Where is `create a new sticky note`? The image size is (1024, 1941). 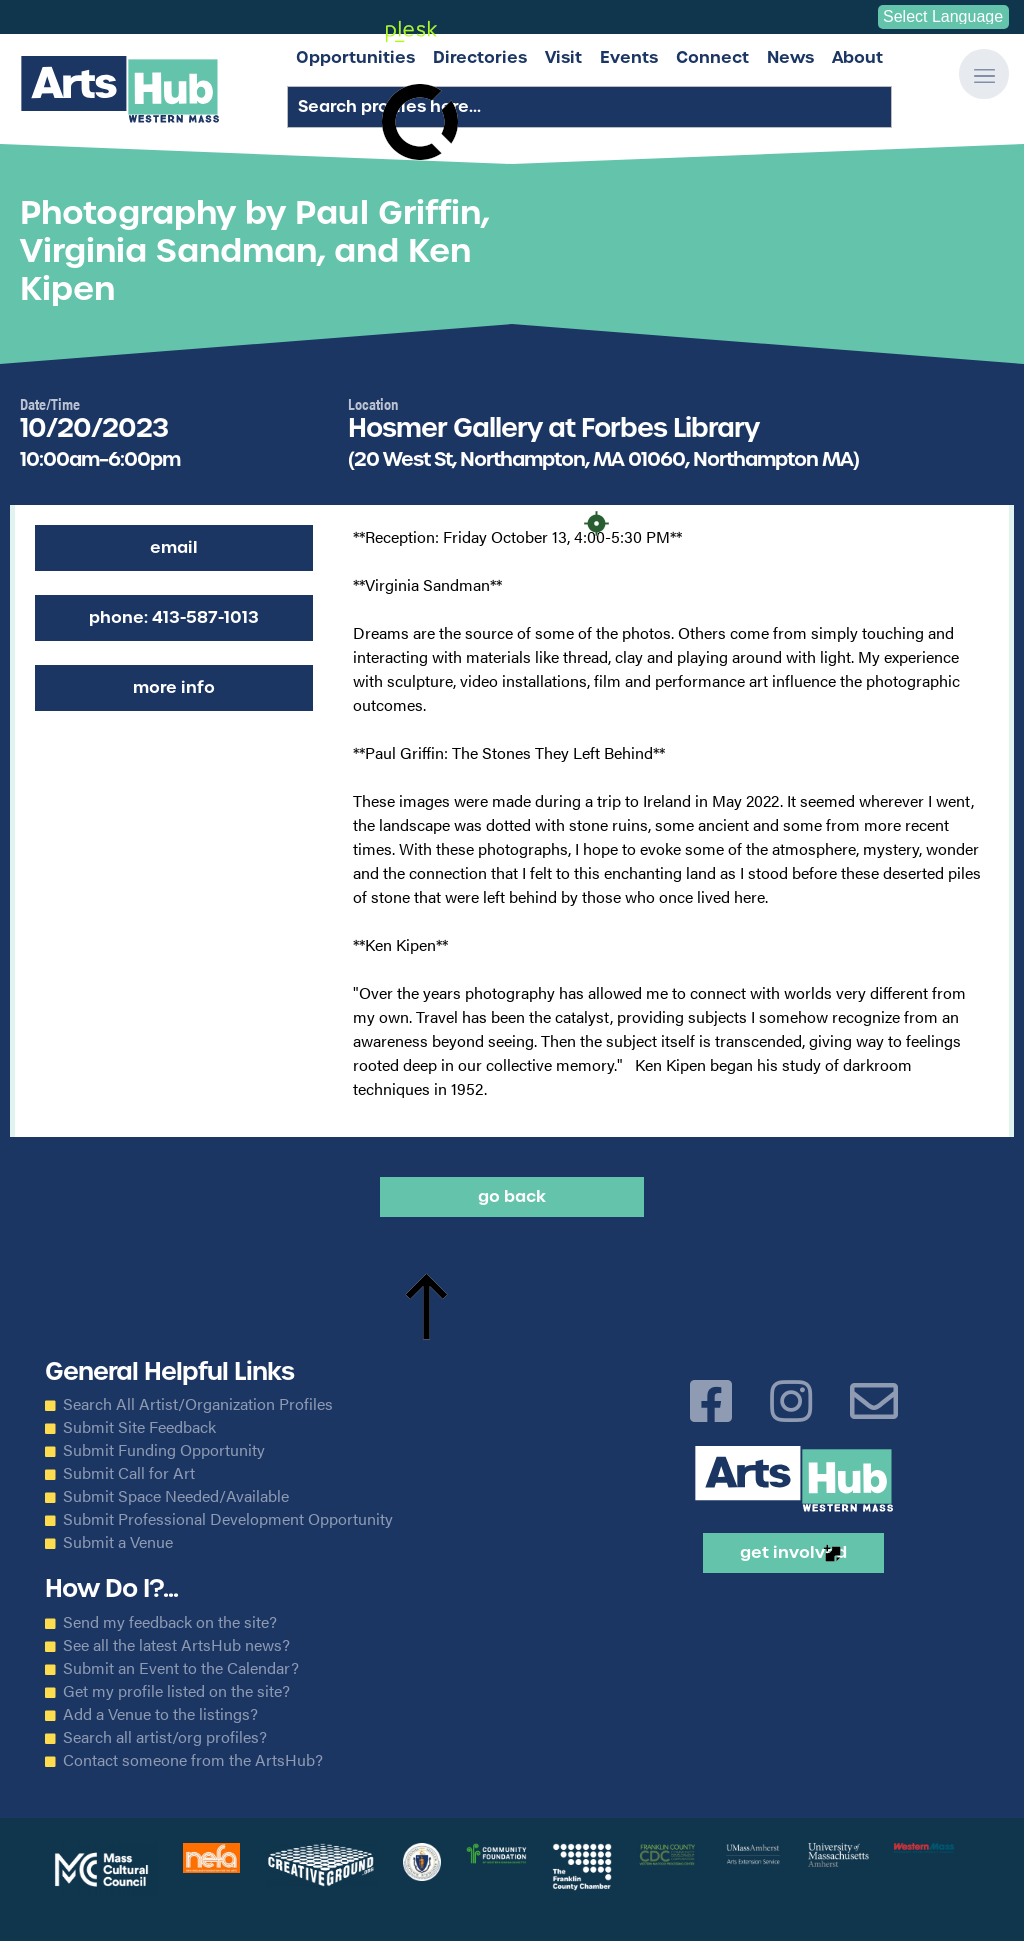
create a new sticky note is located at coordinates (833, 1554).